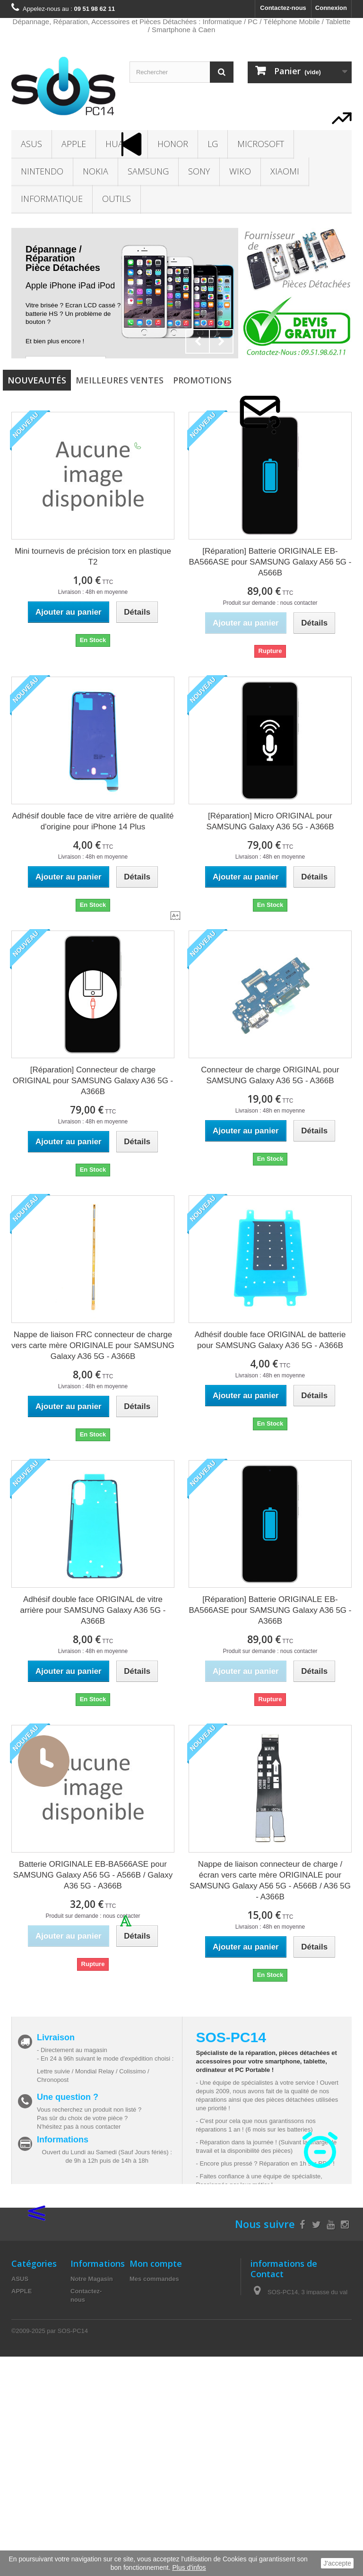 Image resolution: width=363 pixels, height=2576 pixels. What do you see at coordinates (320, 2150) in the screenshot?
I see `remove or delete an alarm` at bounding box center [320, 2150].